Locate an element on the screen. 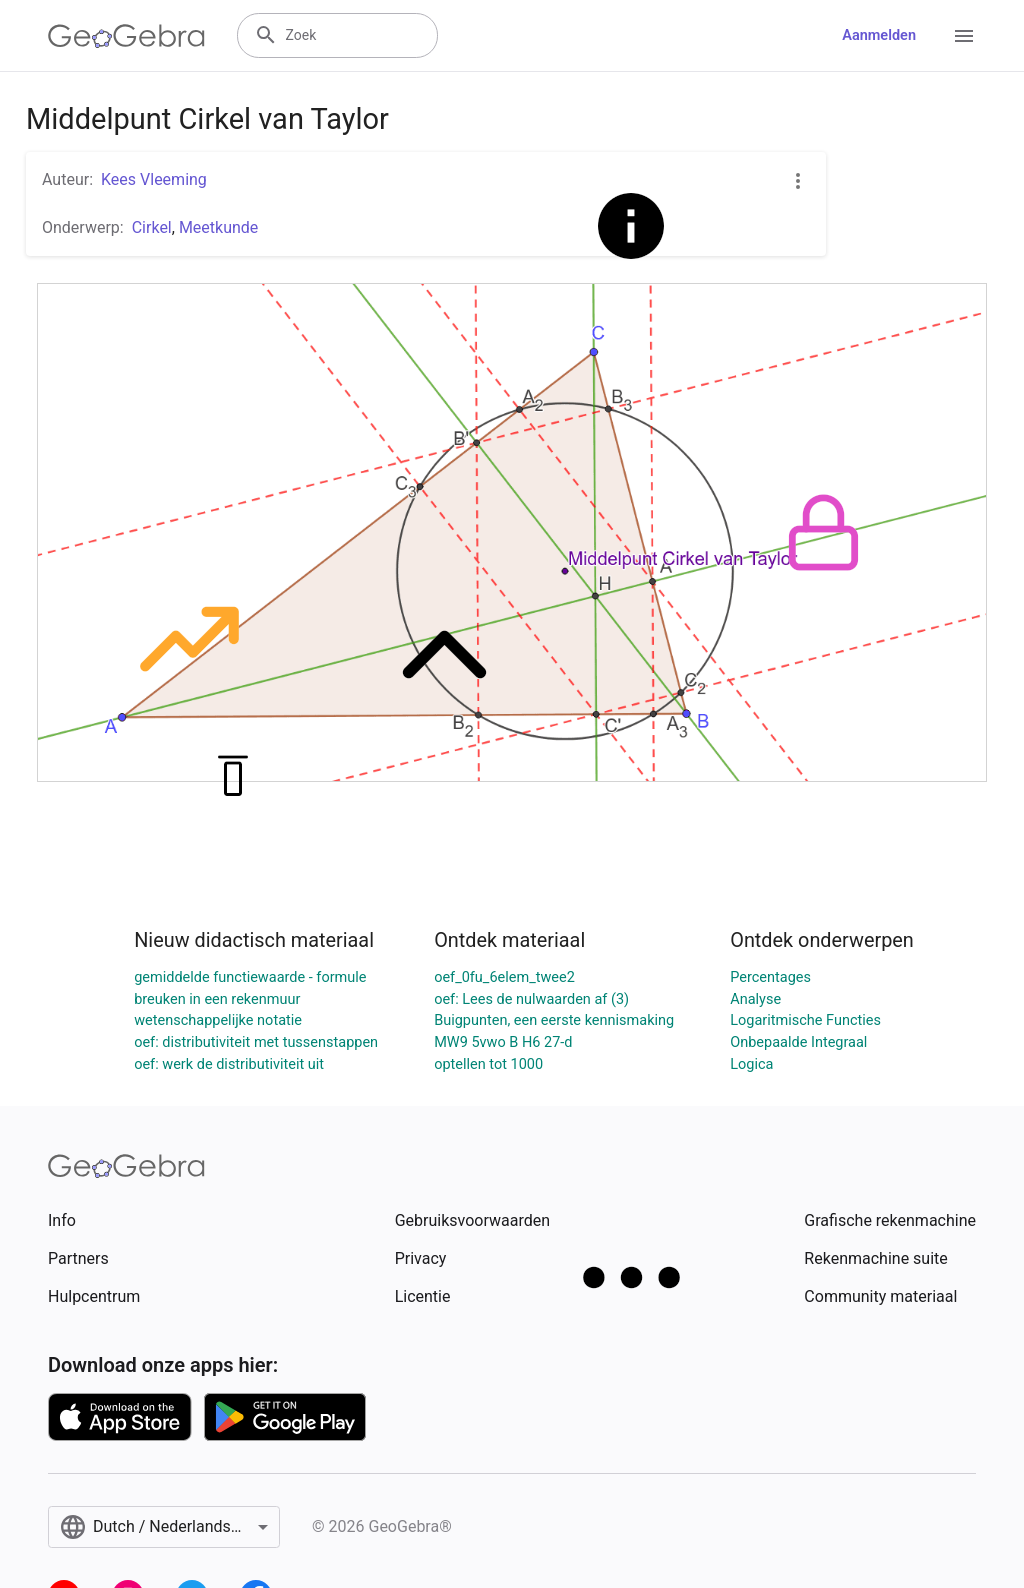  view more information or details is located at coordinates (631, 226).